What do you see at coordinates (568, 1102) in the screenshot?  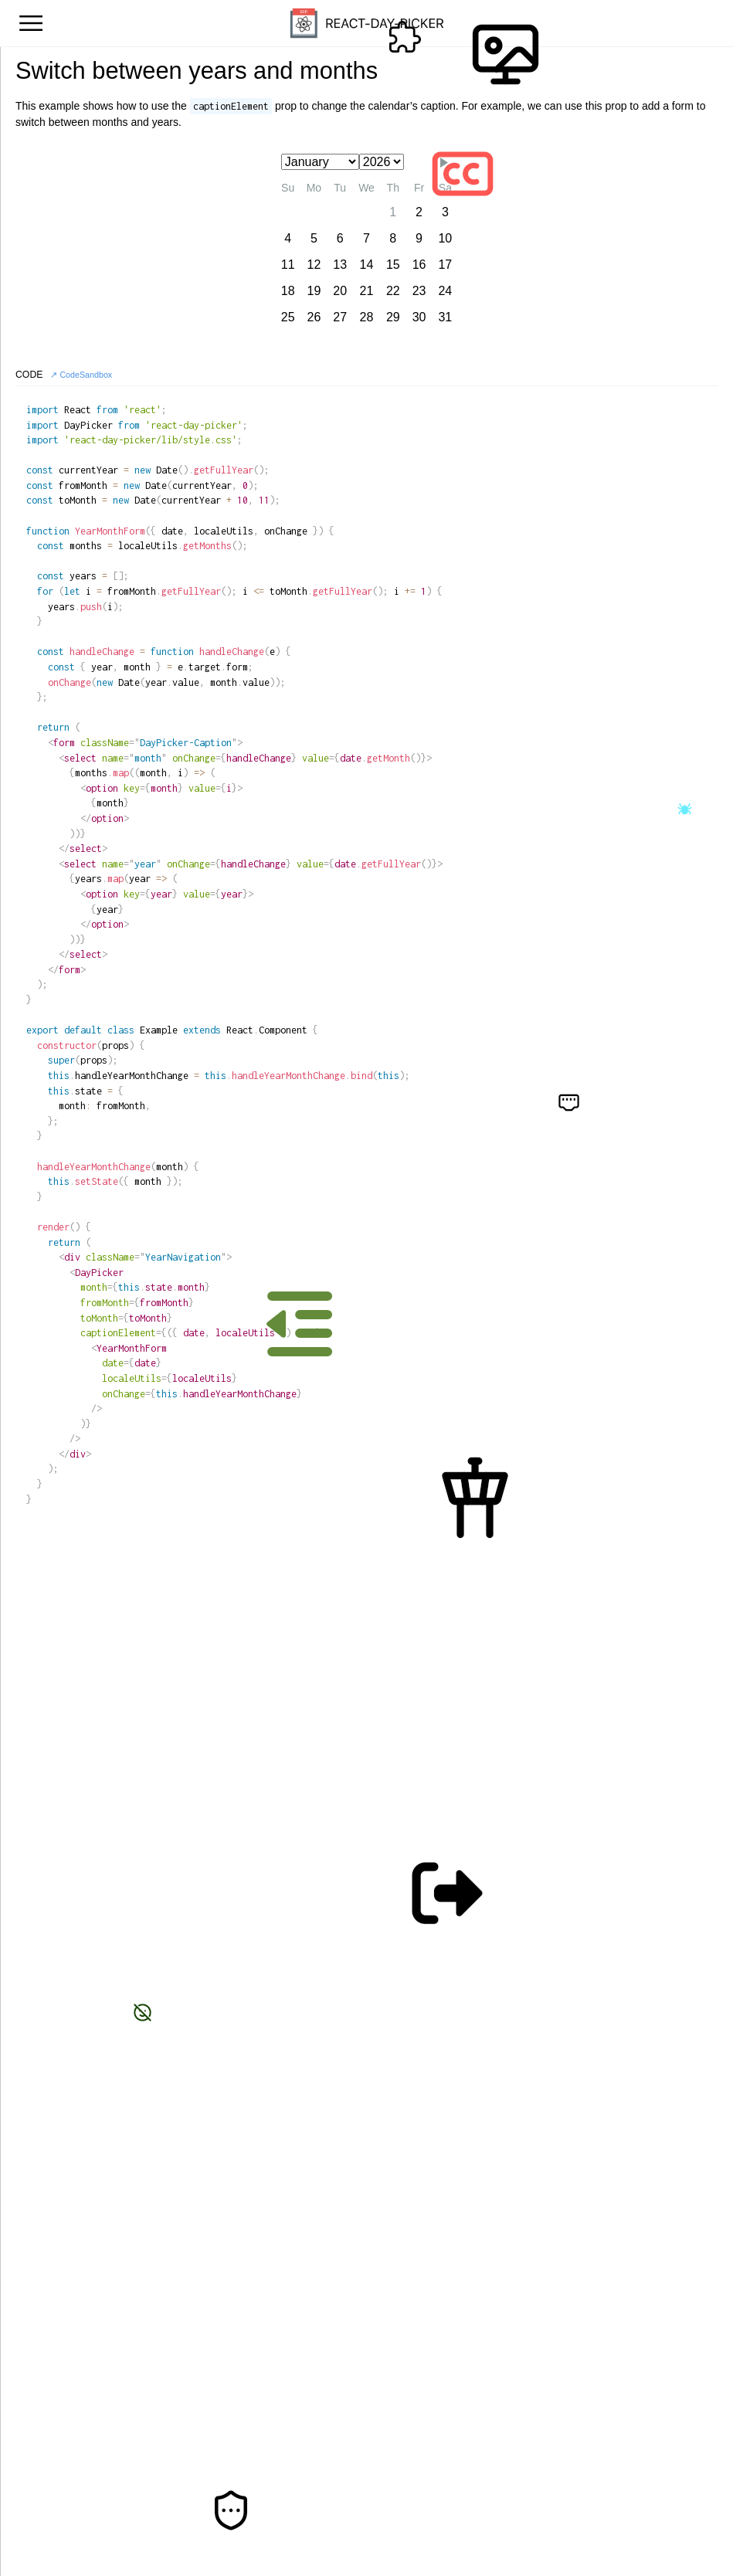 I see `connect via ethernet or wired network` at bounding box center [568, 1102].